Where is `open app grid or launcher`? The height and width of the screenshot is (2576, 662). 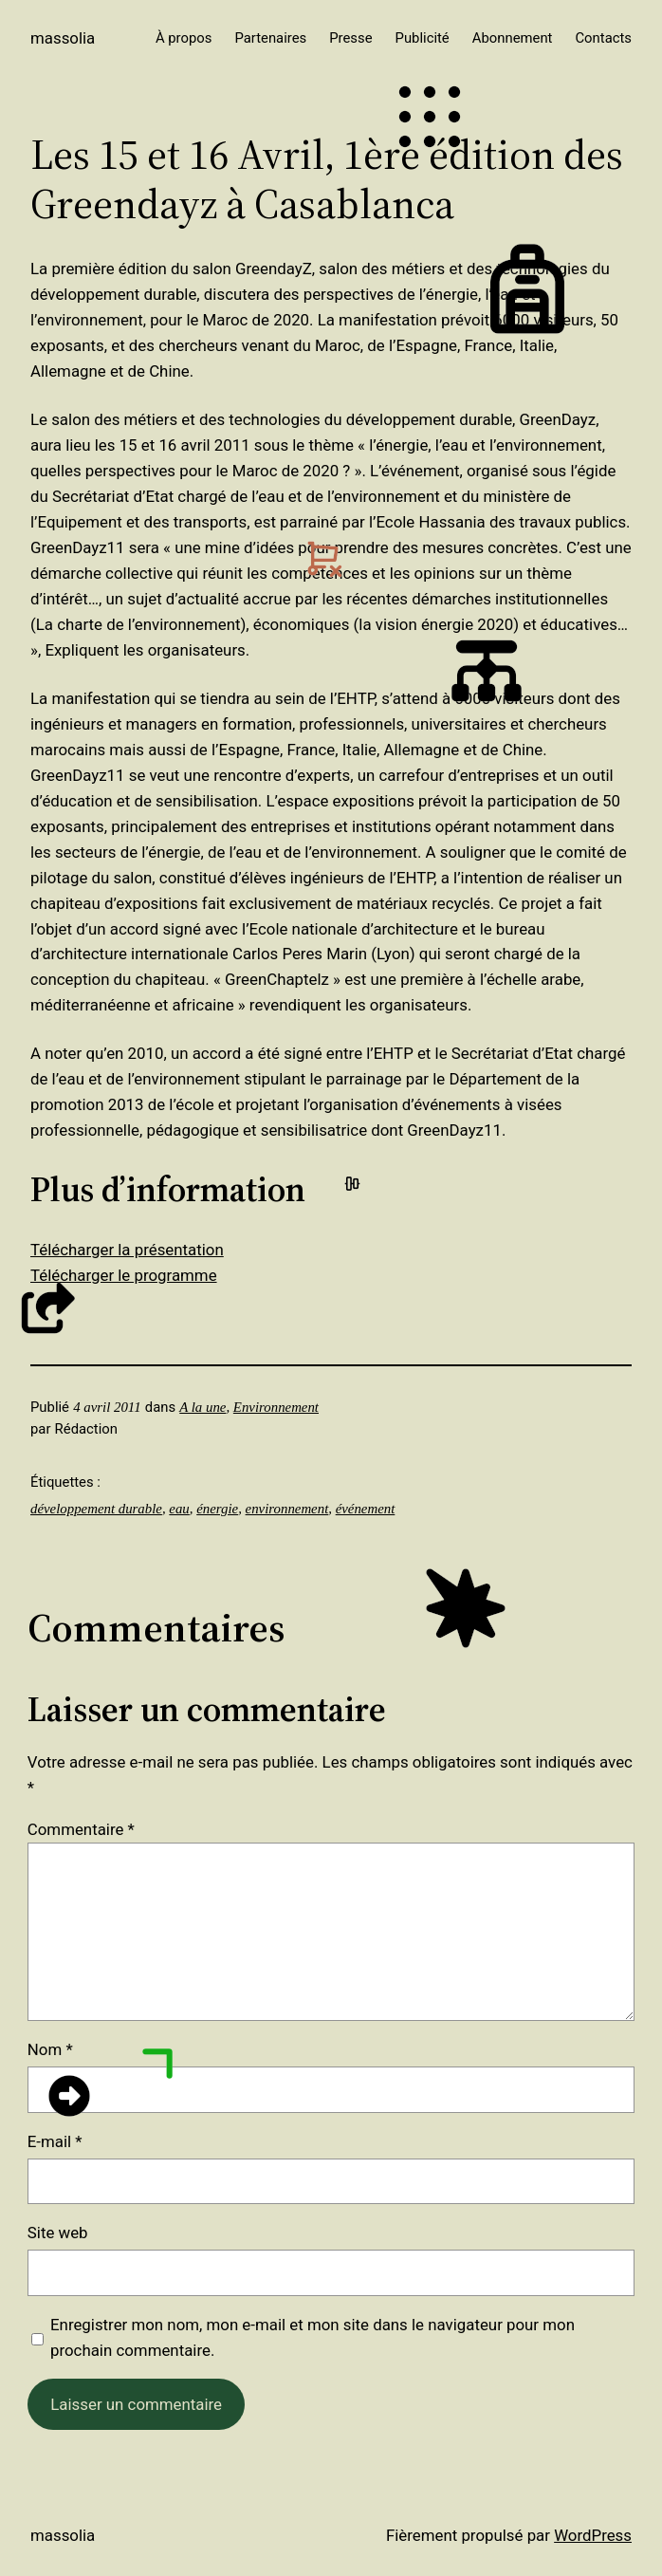
open app grid or launcher is located at coordinates (430, 117).